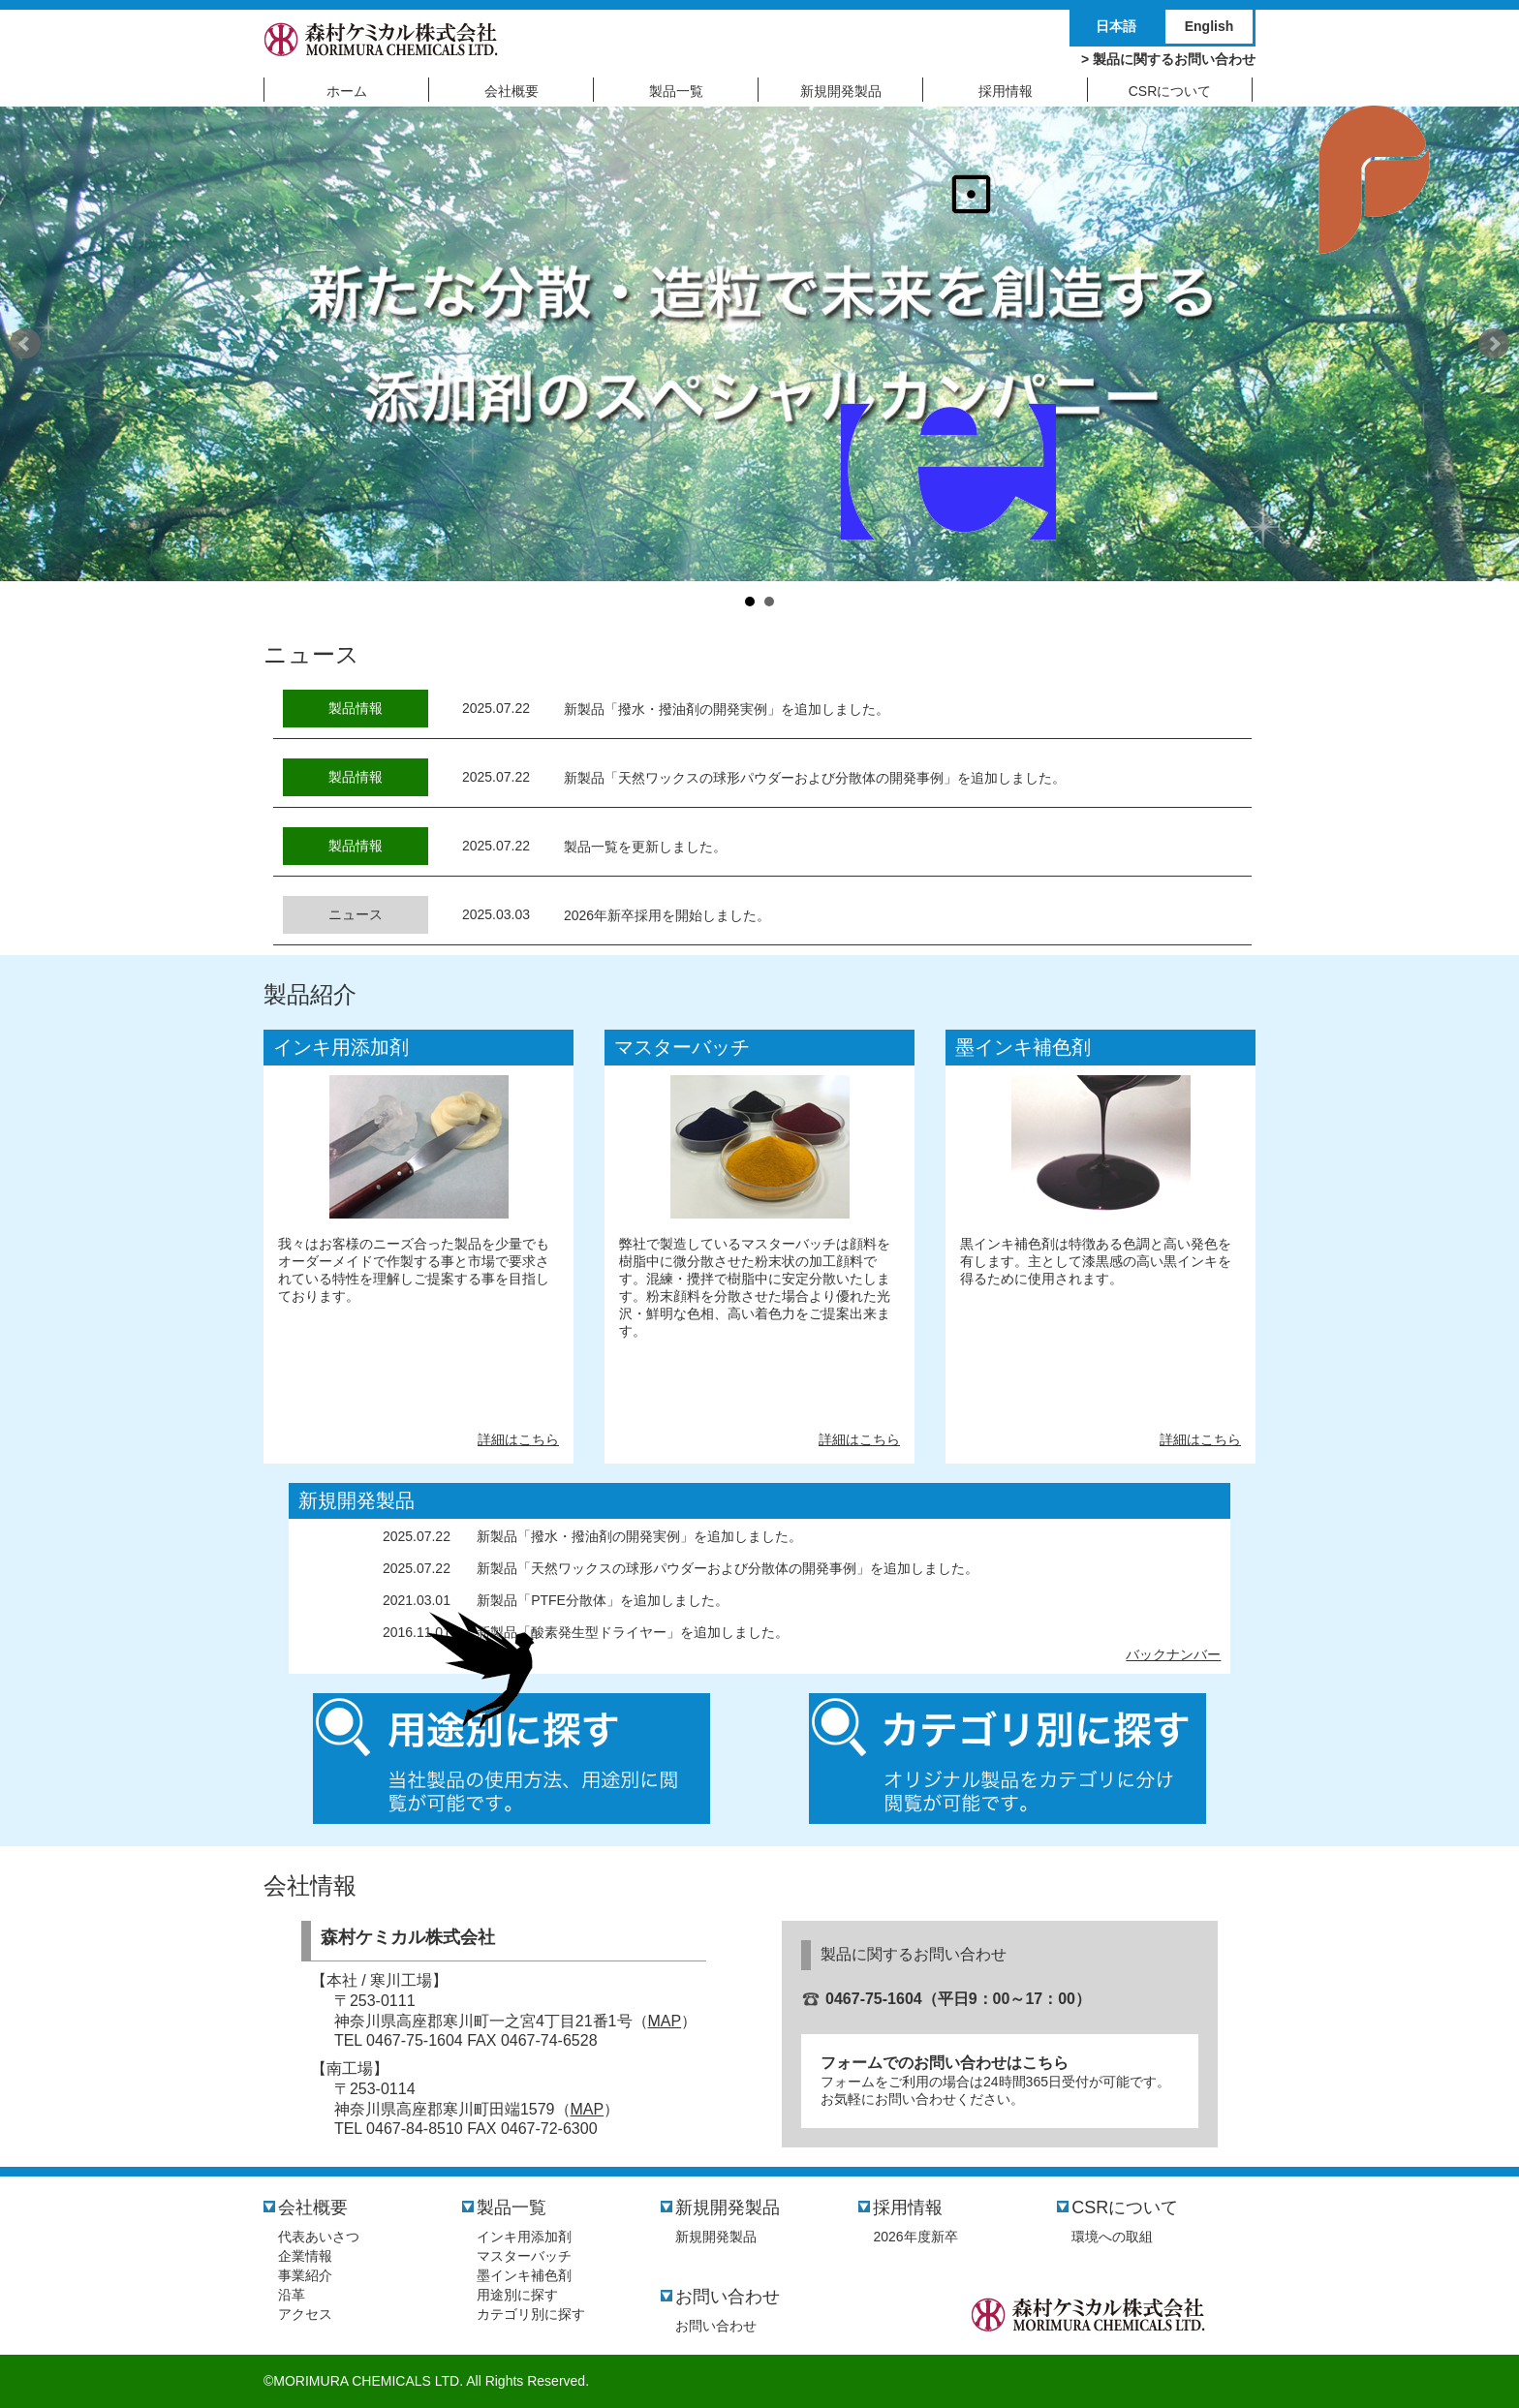  What do you see at coordinates (480, 1670) in the screenshot?
I see `studiovinari brand logo` at bounding box center [480, 1670].